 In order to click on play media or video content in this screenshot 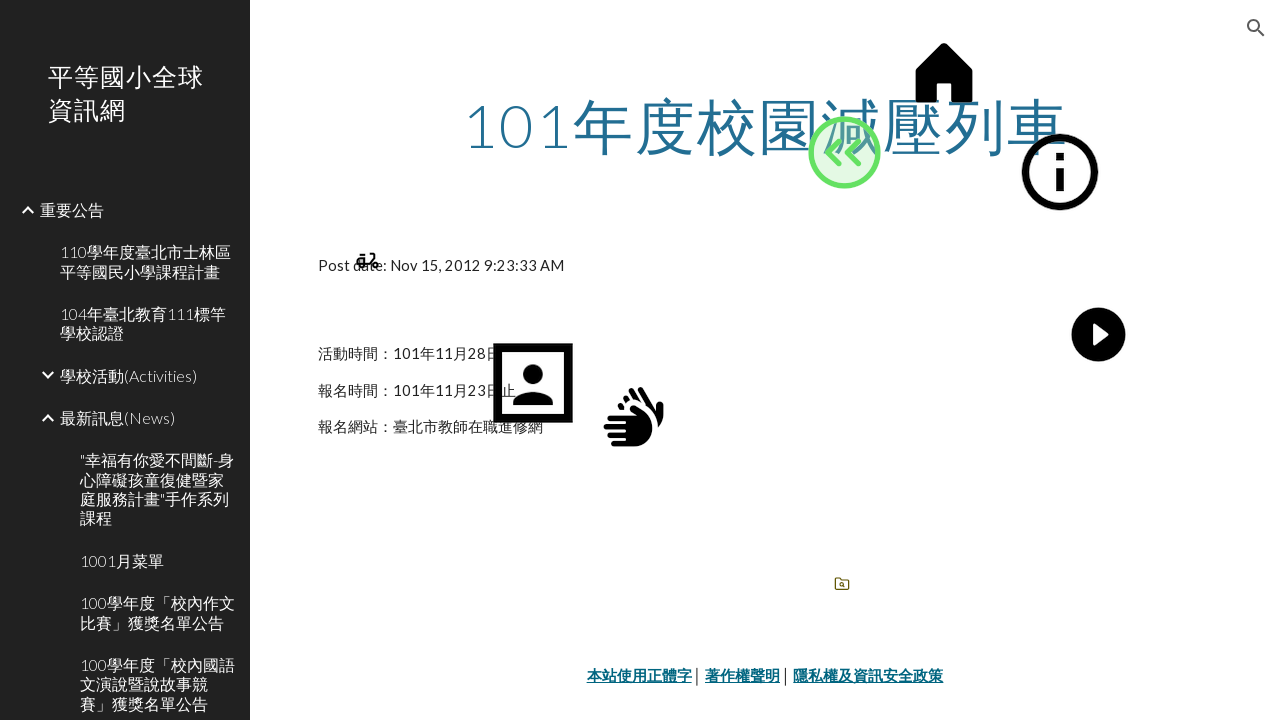, I will do `click(1098, 334)`.